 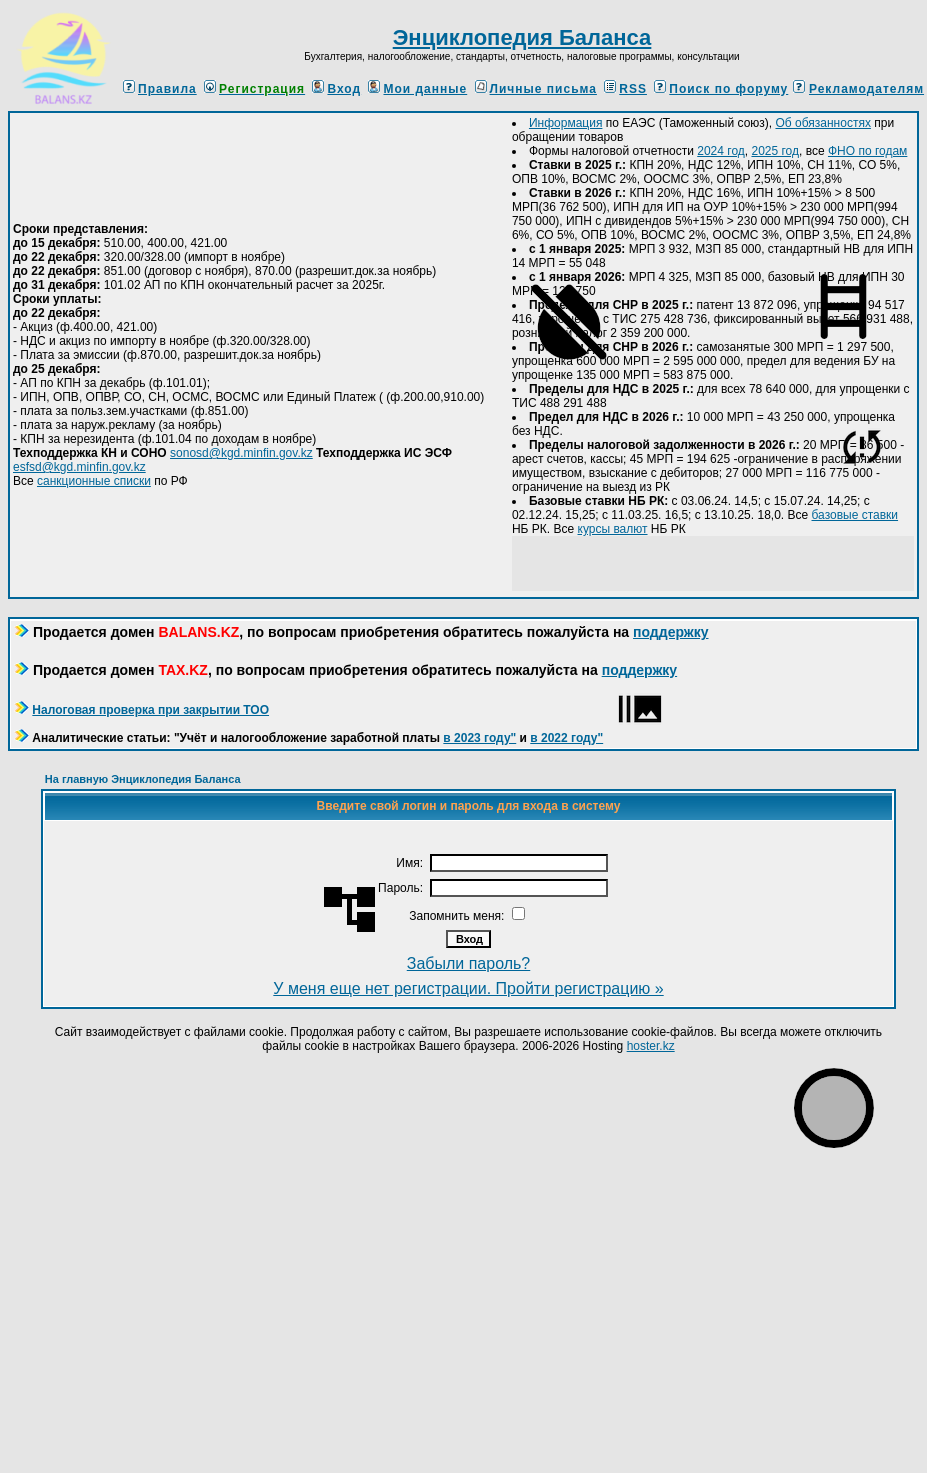 I want to click on camera lens or photography mode, so click(x=834, y=1108).